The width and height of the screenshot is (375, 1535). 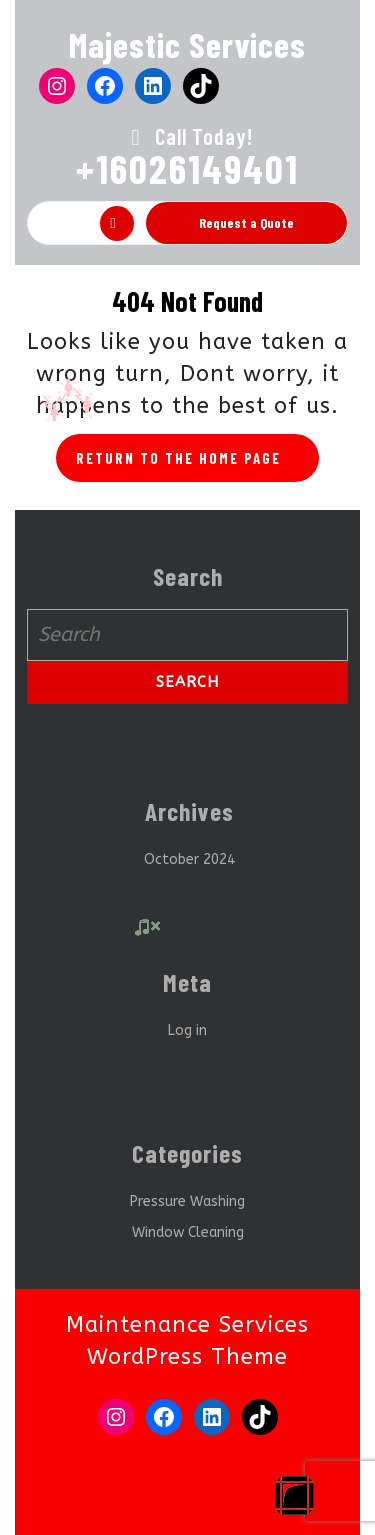 I want to click on mute music or audio, so click(x=148, y=926).